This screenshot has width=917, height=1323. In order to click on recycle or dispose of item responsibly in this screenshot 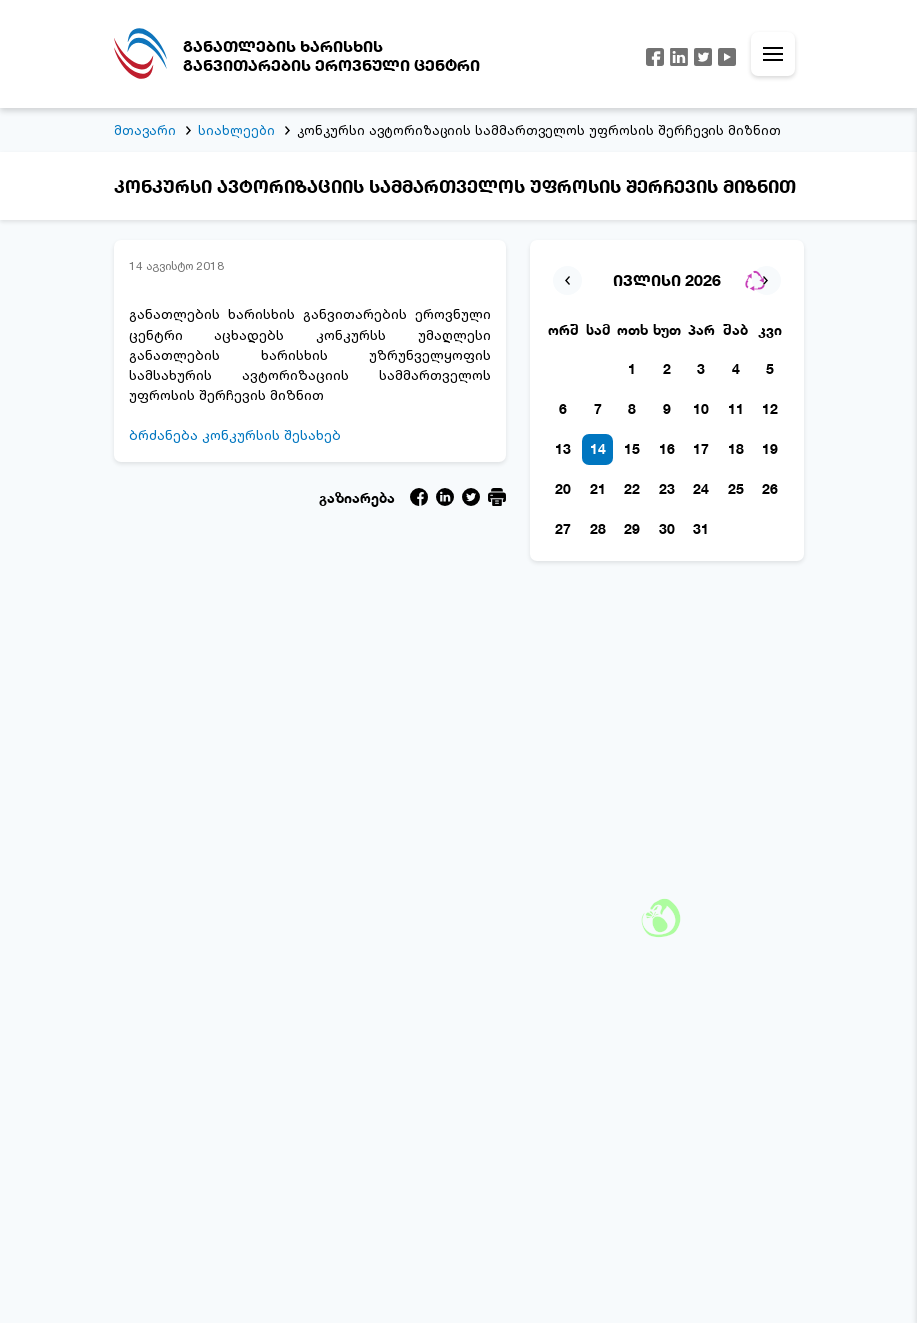, I will do `click(755, 281)`.